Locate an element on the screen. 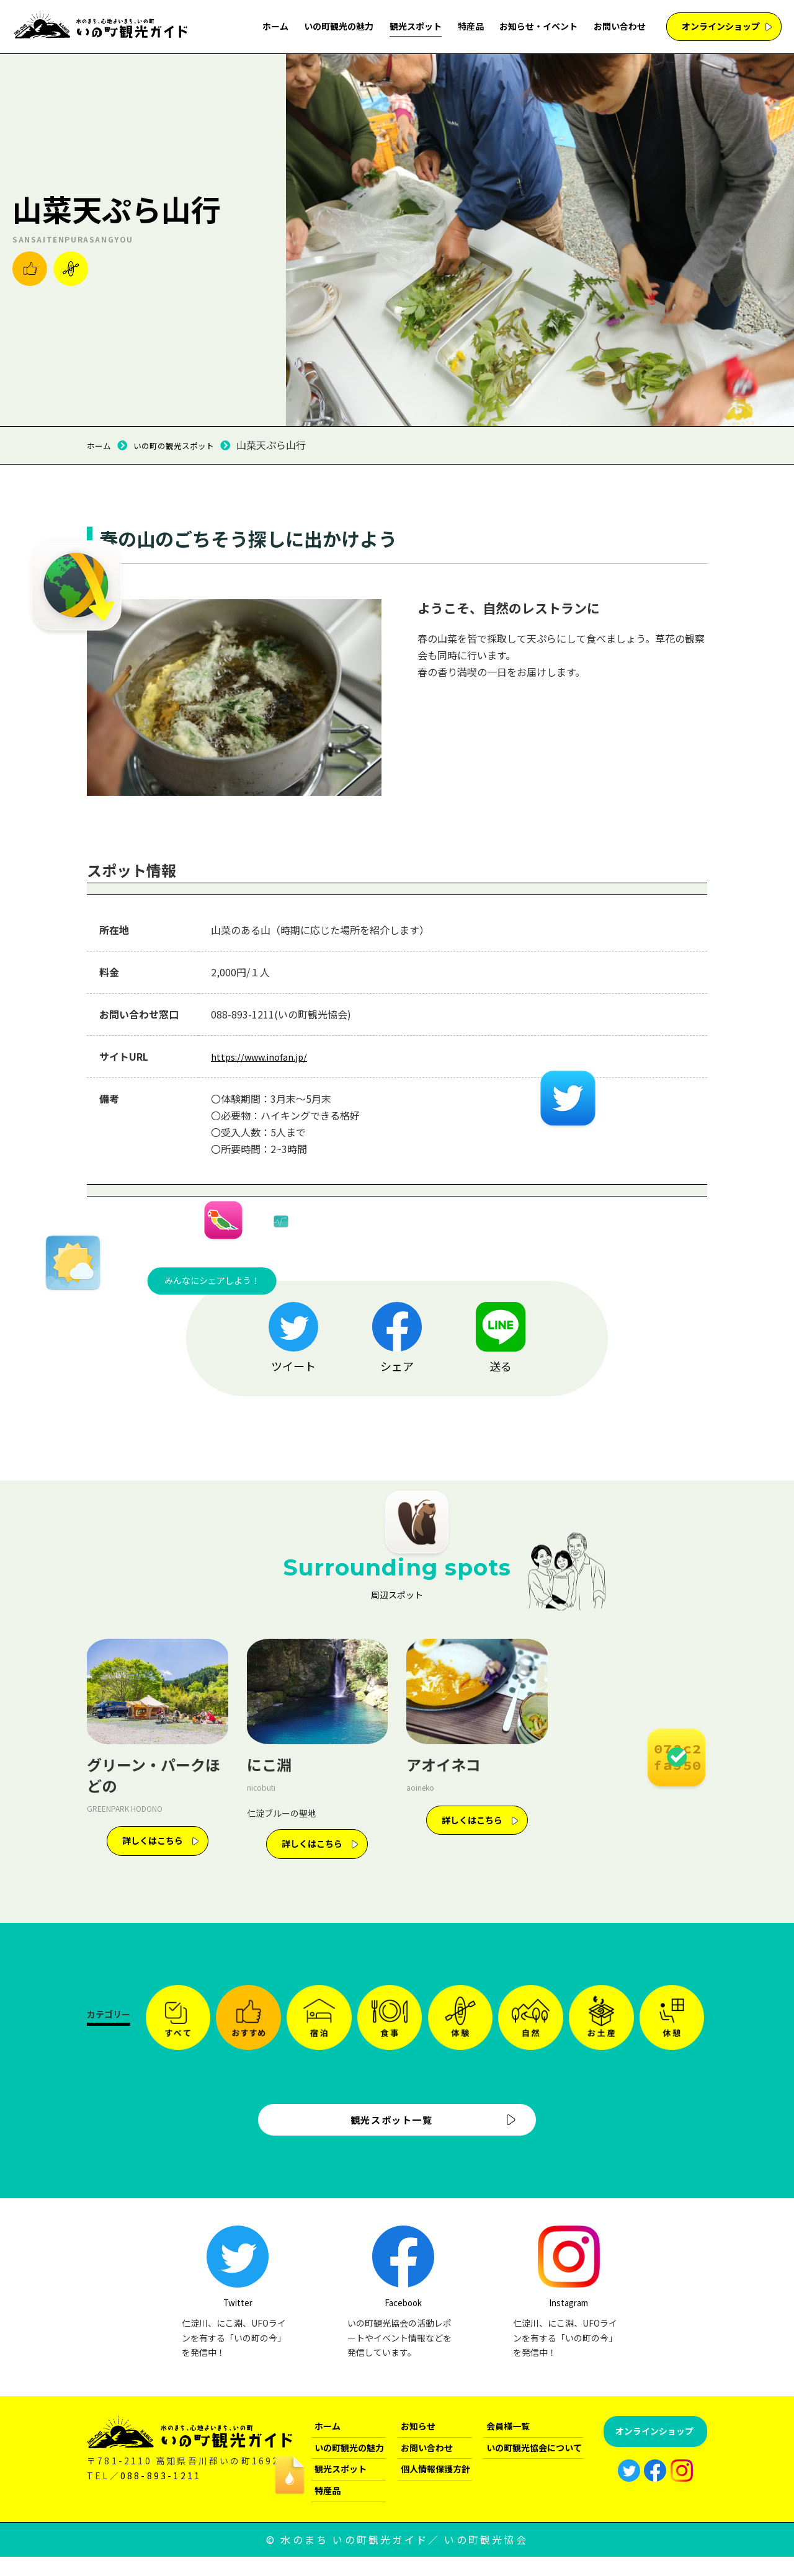 The width and height of the screenshot is (794, 2576). open tweetdeck app is located at coordinates (568, 1098).